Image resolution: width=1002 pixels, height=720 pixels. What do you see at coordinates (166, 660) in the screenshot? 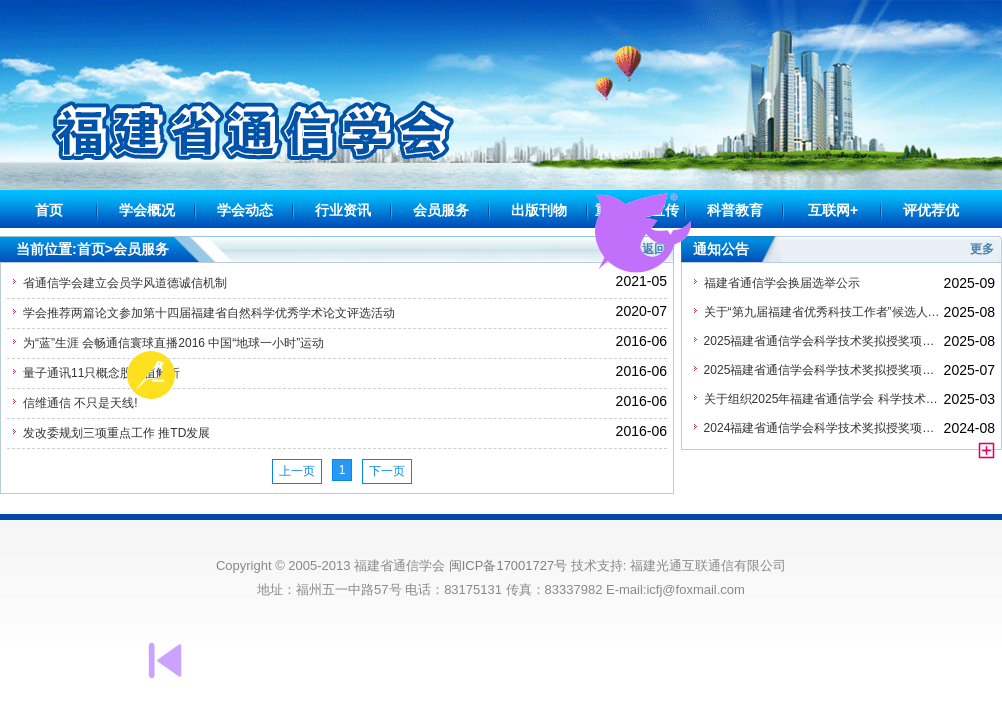
I see `skip to previous track` at bounding box center [166, 660].